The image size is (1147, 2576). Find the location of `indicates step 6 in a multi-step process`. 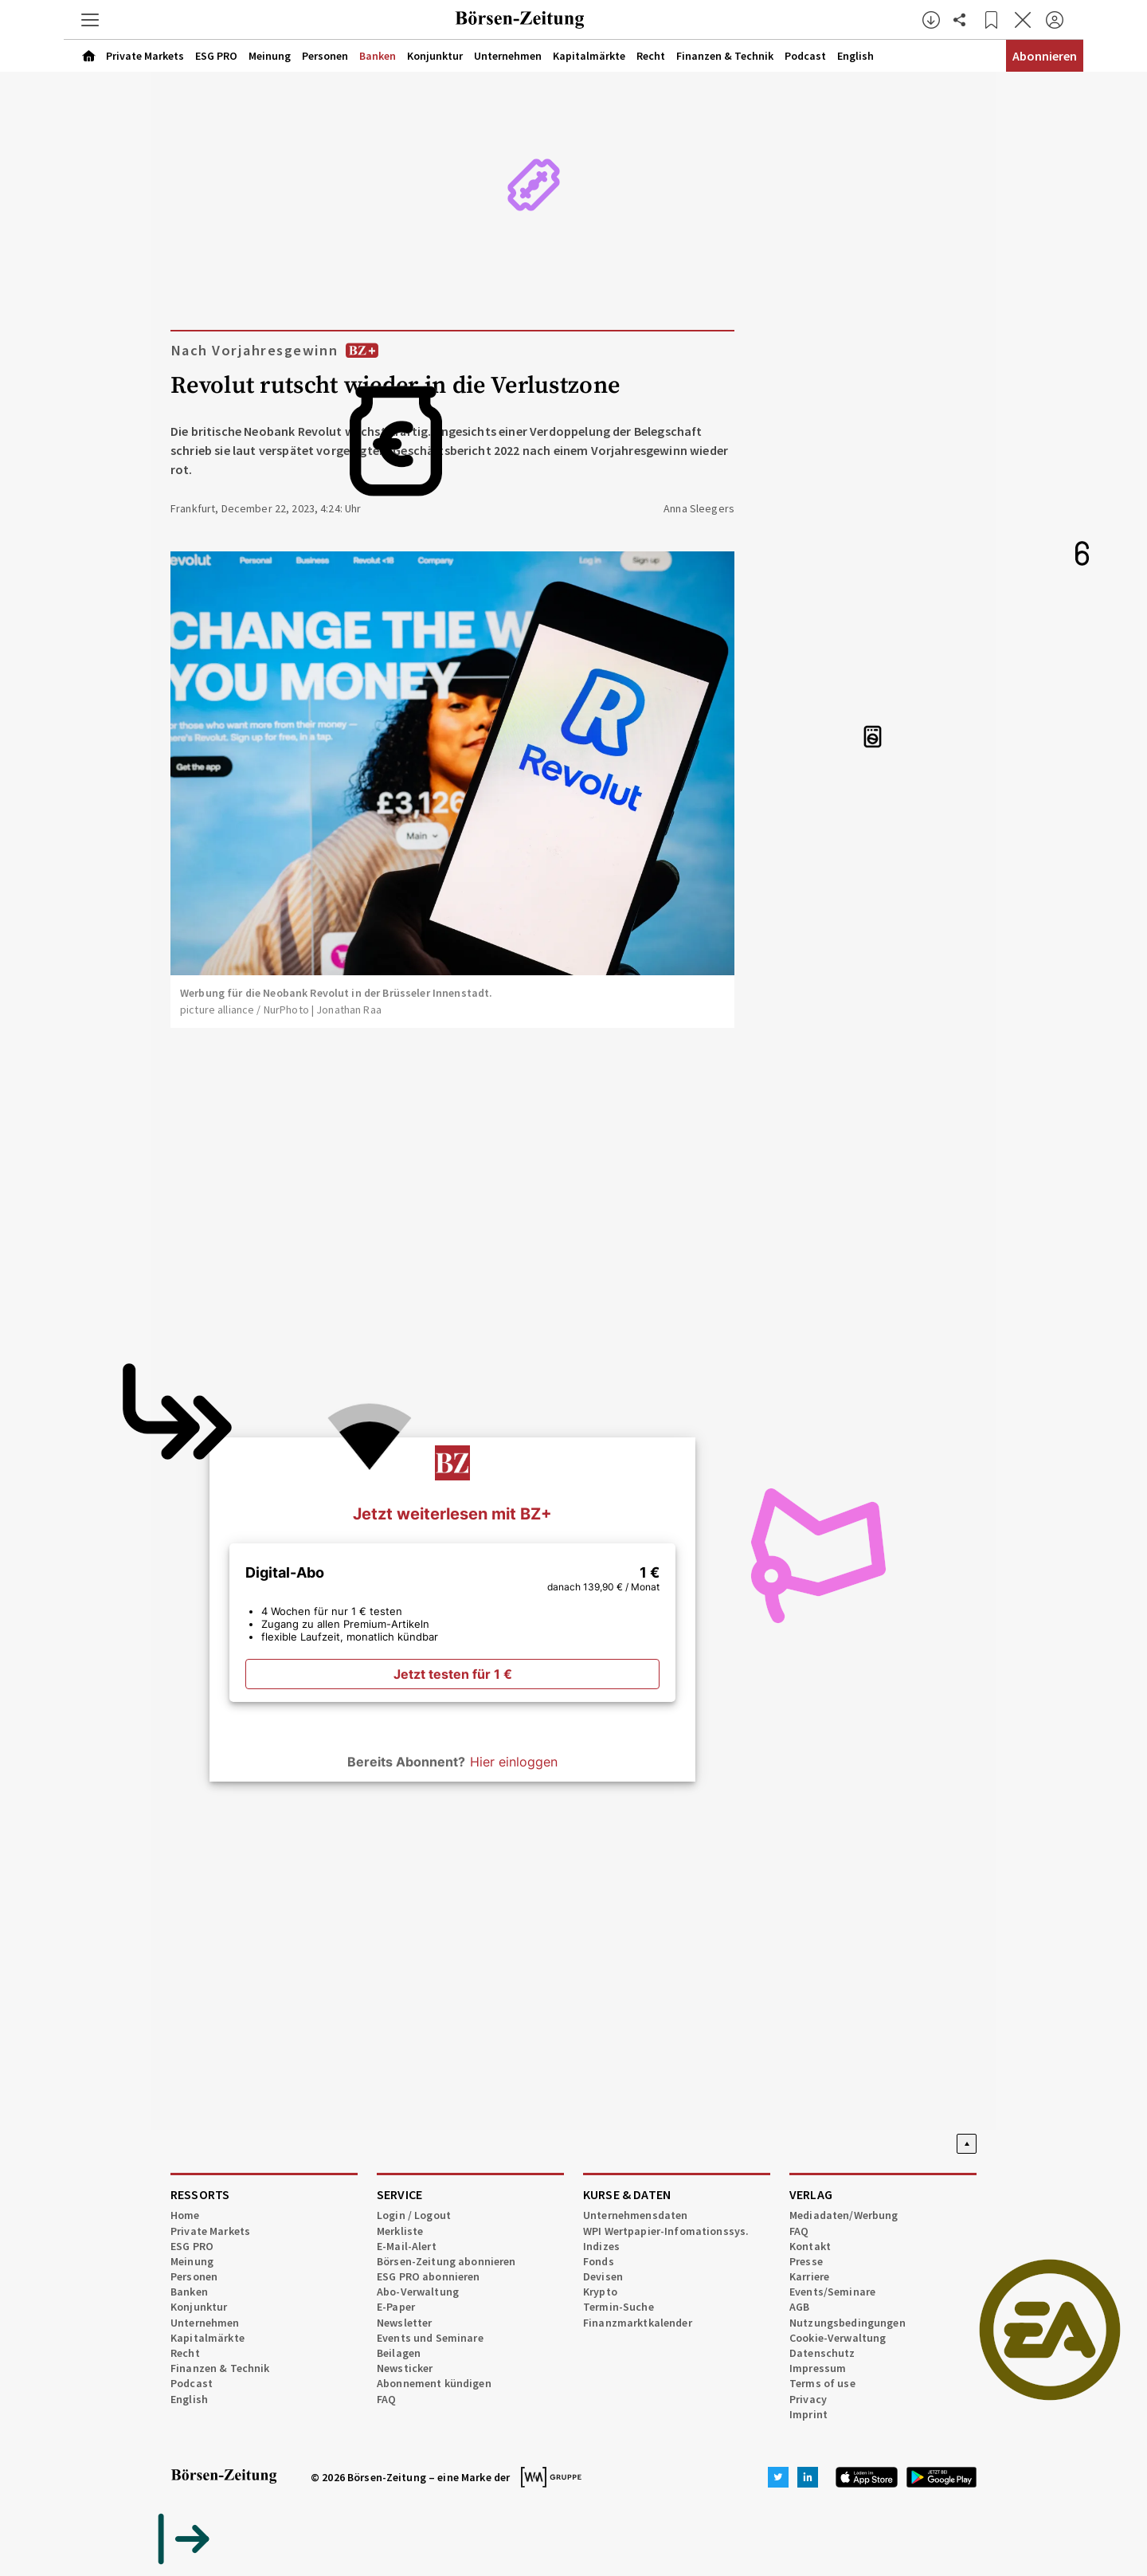

indicates step 6 in a multi-step process is located at coordinates (1082, 553).